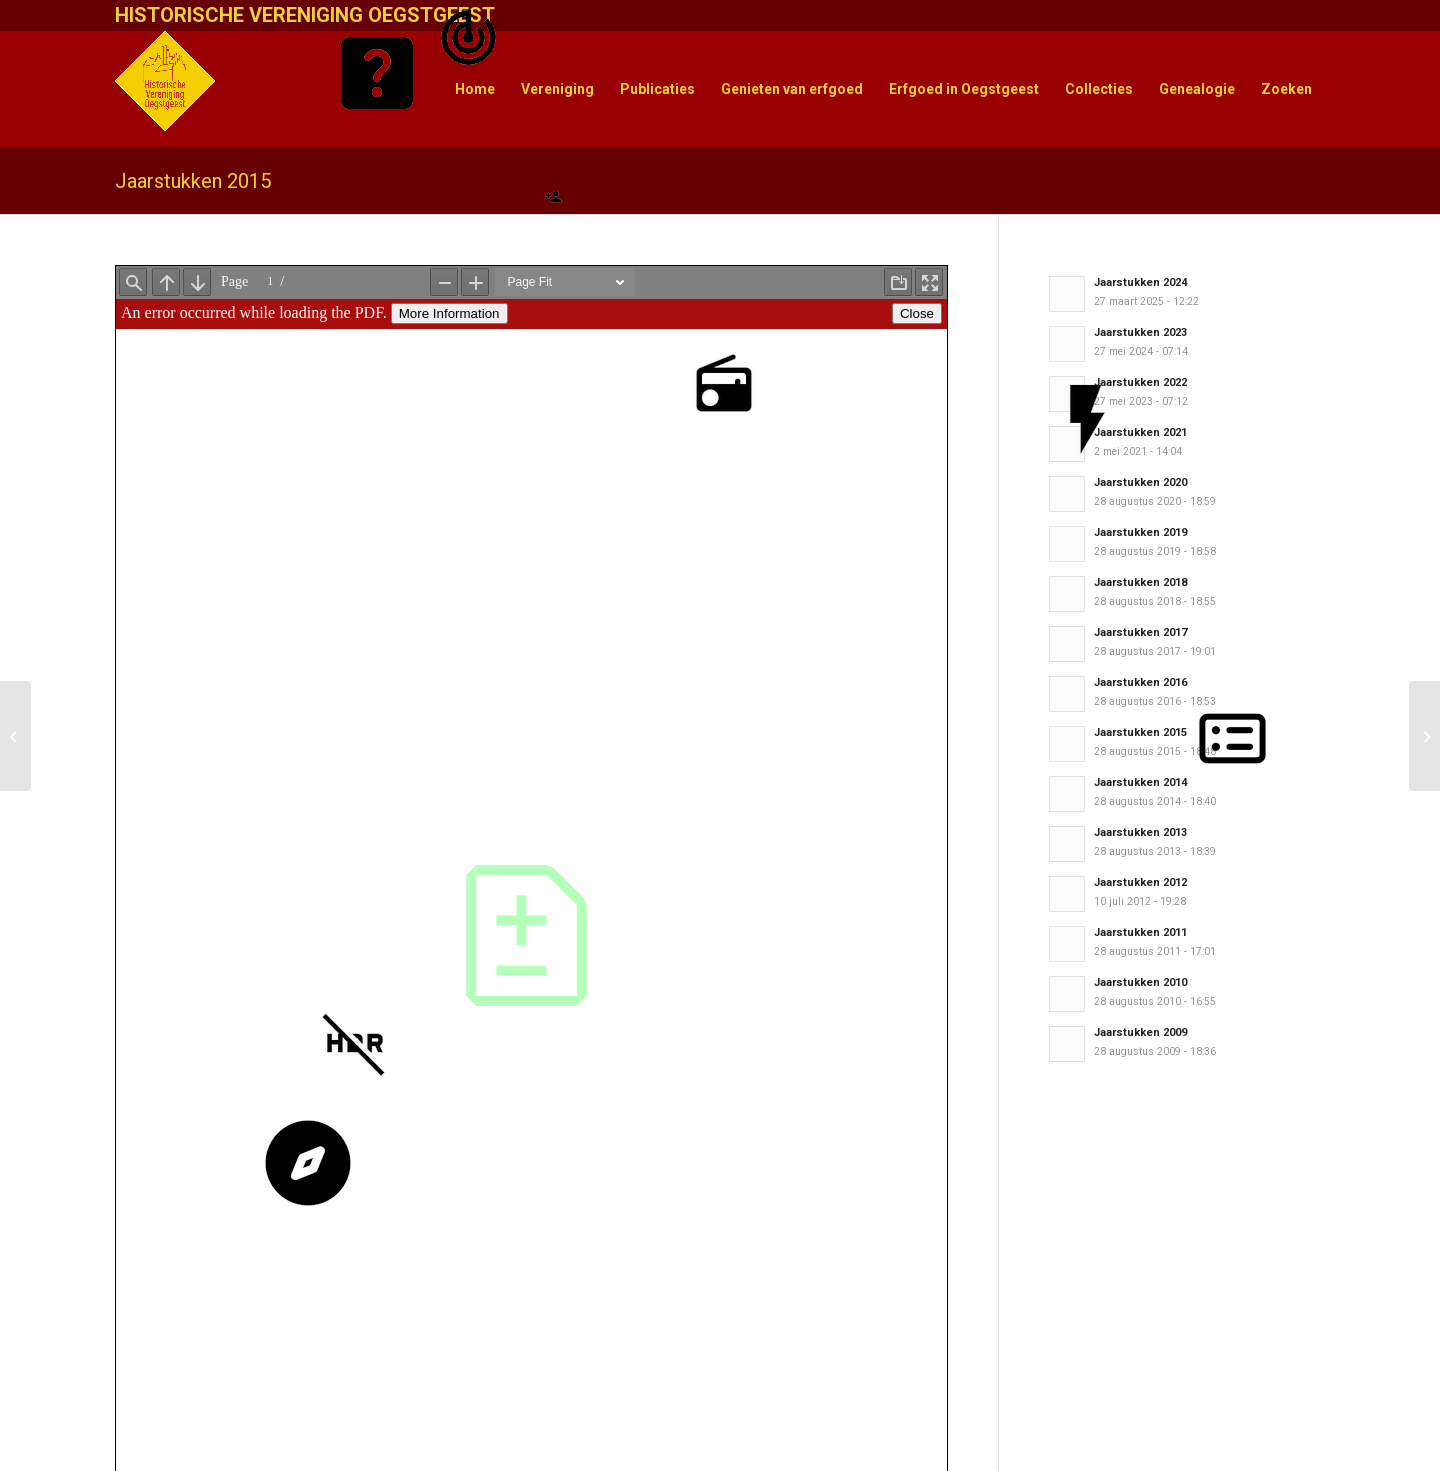 This screenshot has width=1440, height=1471. I want to click on view file differences or changes, so click(526, 935).